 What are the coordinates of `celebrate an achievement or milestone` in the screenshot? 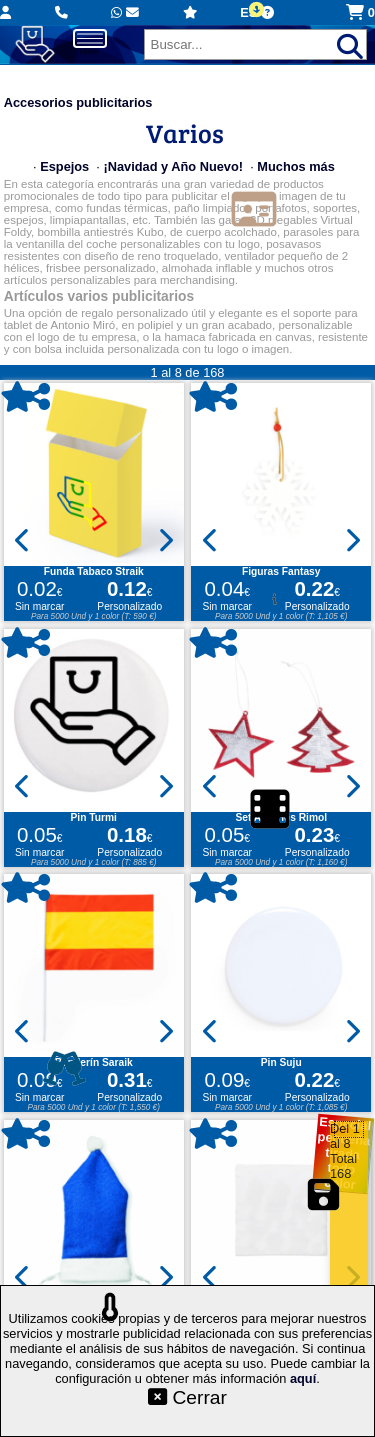 It's located at (64, 1068).